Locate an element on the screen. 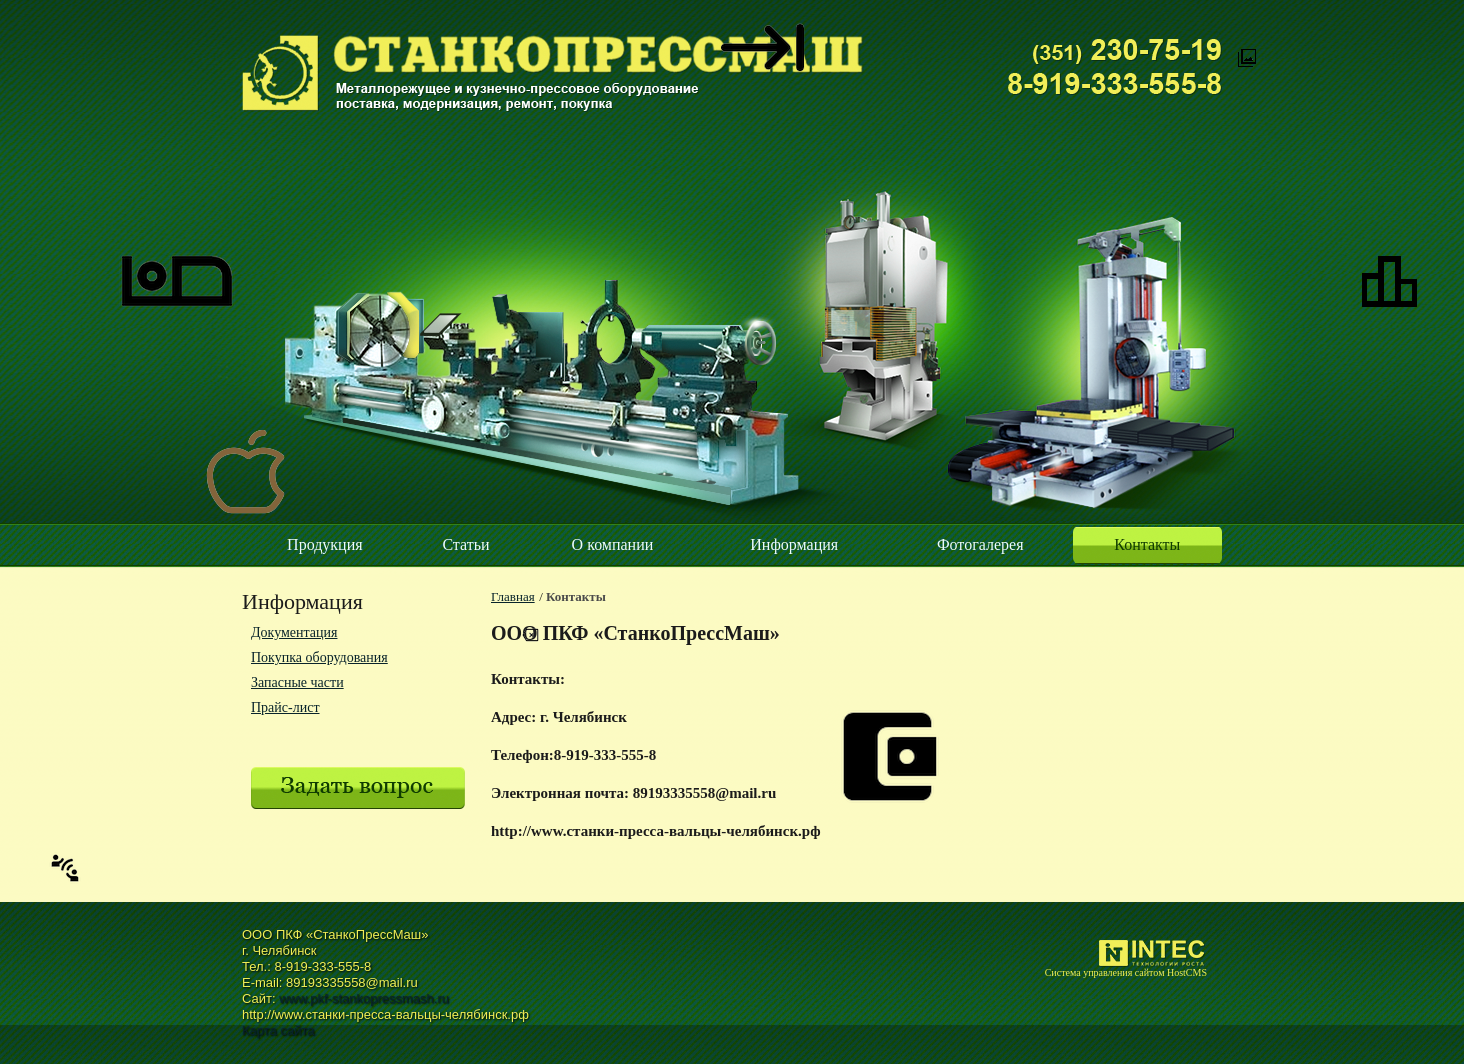 Image resolution: width=1464 pixels, height=1064 pixels. access your digital wallet is located at coordinates (887, 756).